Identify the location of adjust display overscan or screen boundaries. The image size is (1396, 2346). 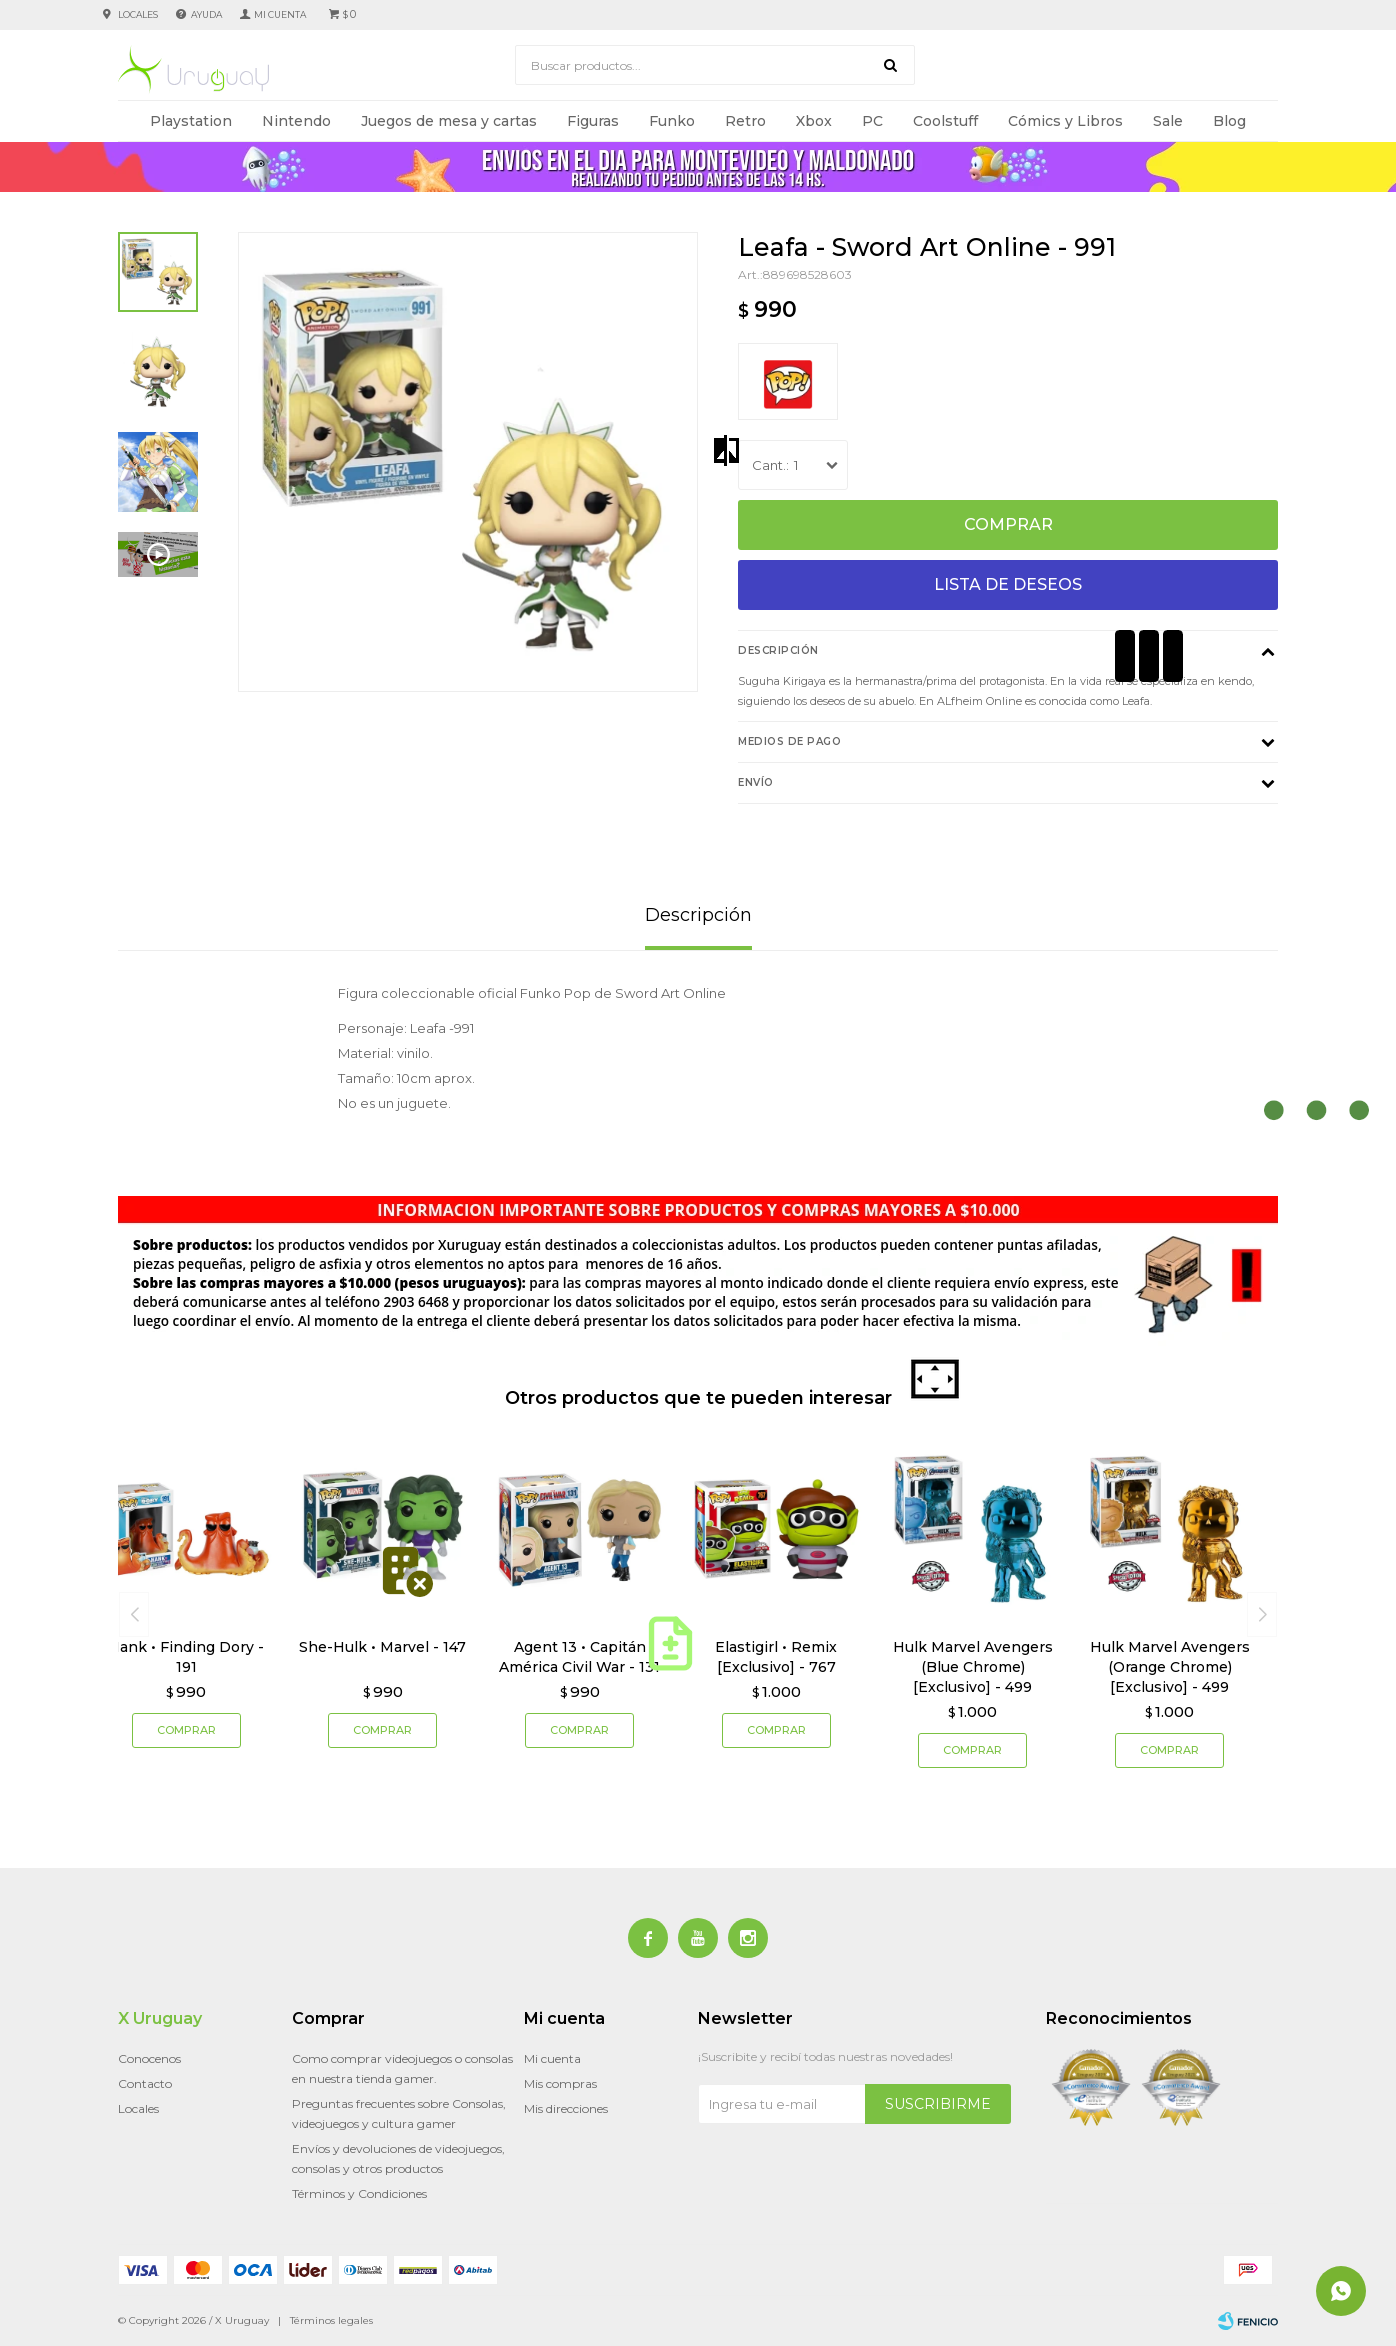
(935, 1379).